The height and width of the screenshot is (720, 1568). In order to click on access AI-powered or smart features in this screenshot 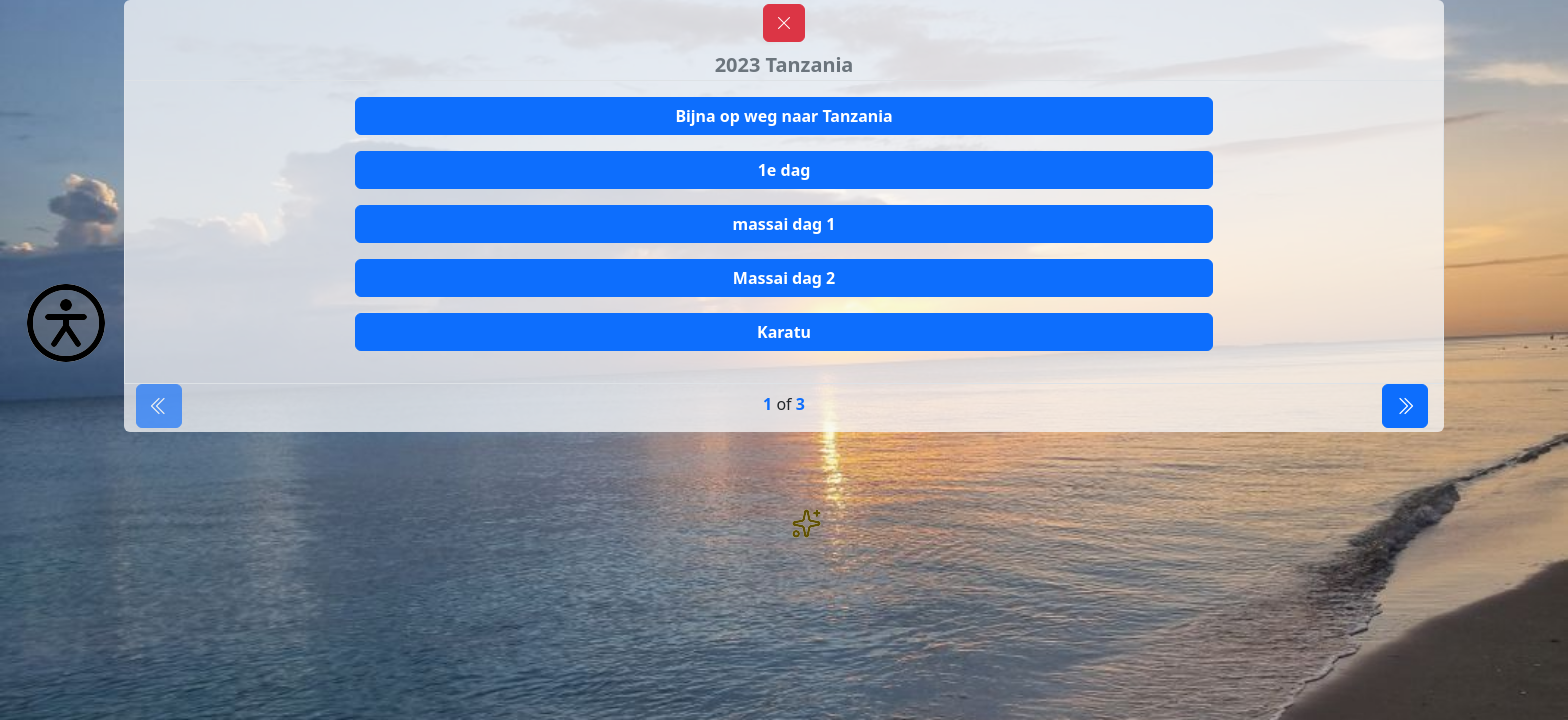, I will do `click(806, 523)`.